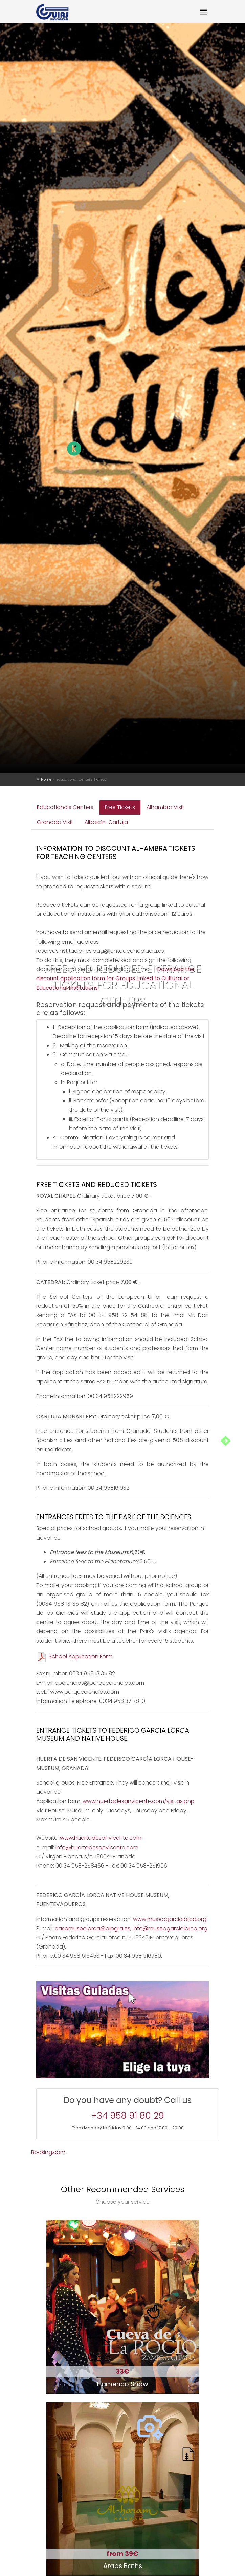 Image resolution: width=245 pixels, height=2576 pixels. Describe the element at coordinates (74, 449) in the screenshot. I see `indicates a keyboard shortcut or hotkey` at that location.